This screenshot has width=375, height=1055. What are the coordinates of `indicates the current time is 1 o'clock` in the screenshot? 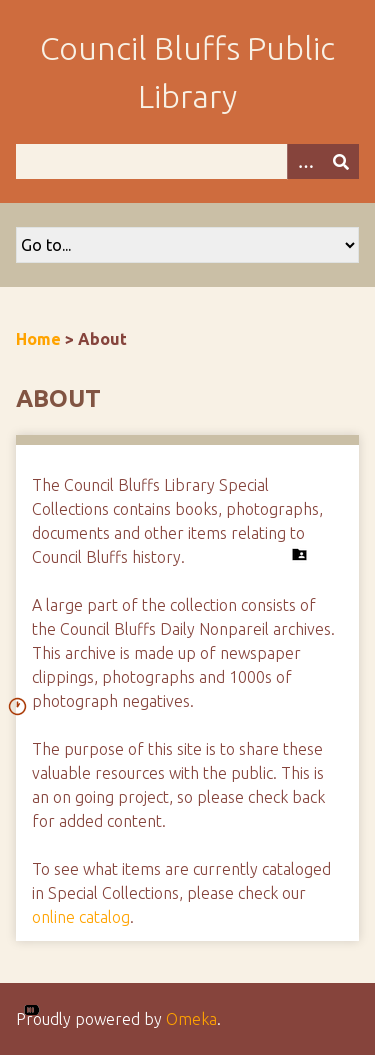 It's located at (17, 706).